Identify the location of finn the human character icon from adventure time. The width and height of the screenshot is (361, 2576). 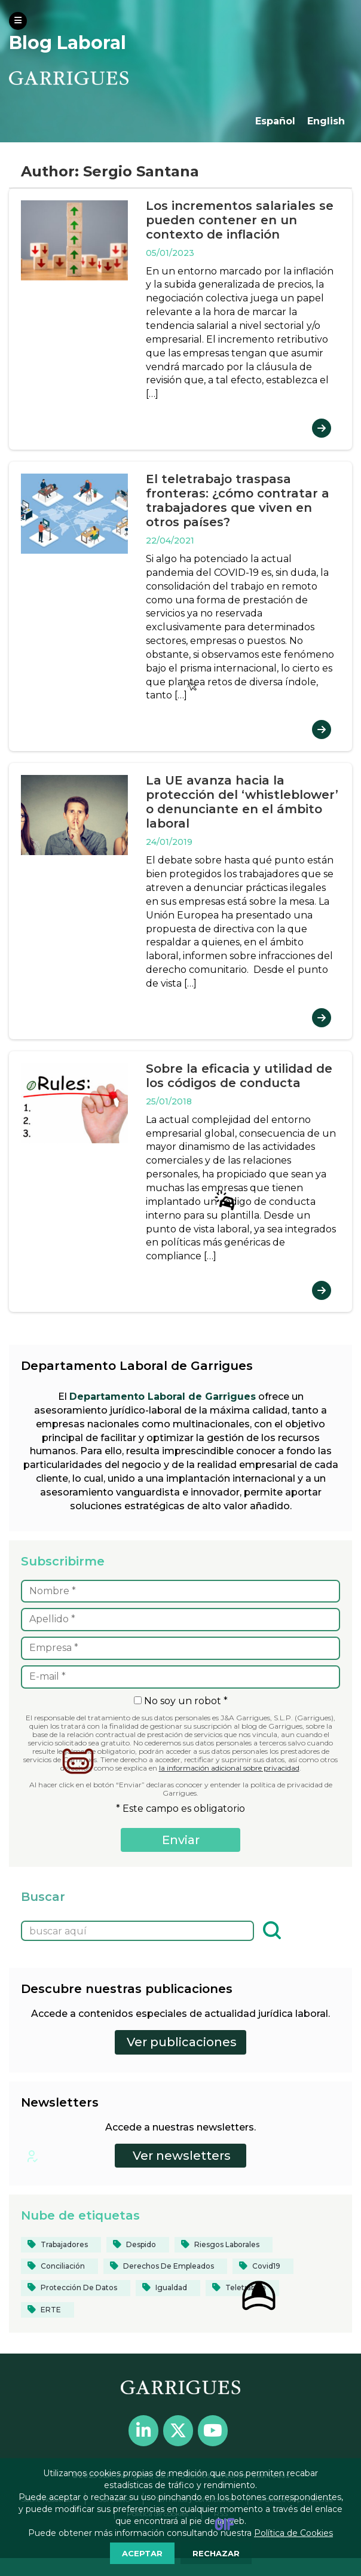
(78, 1760).